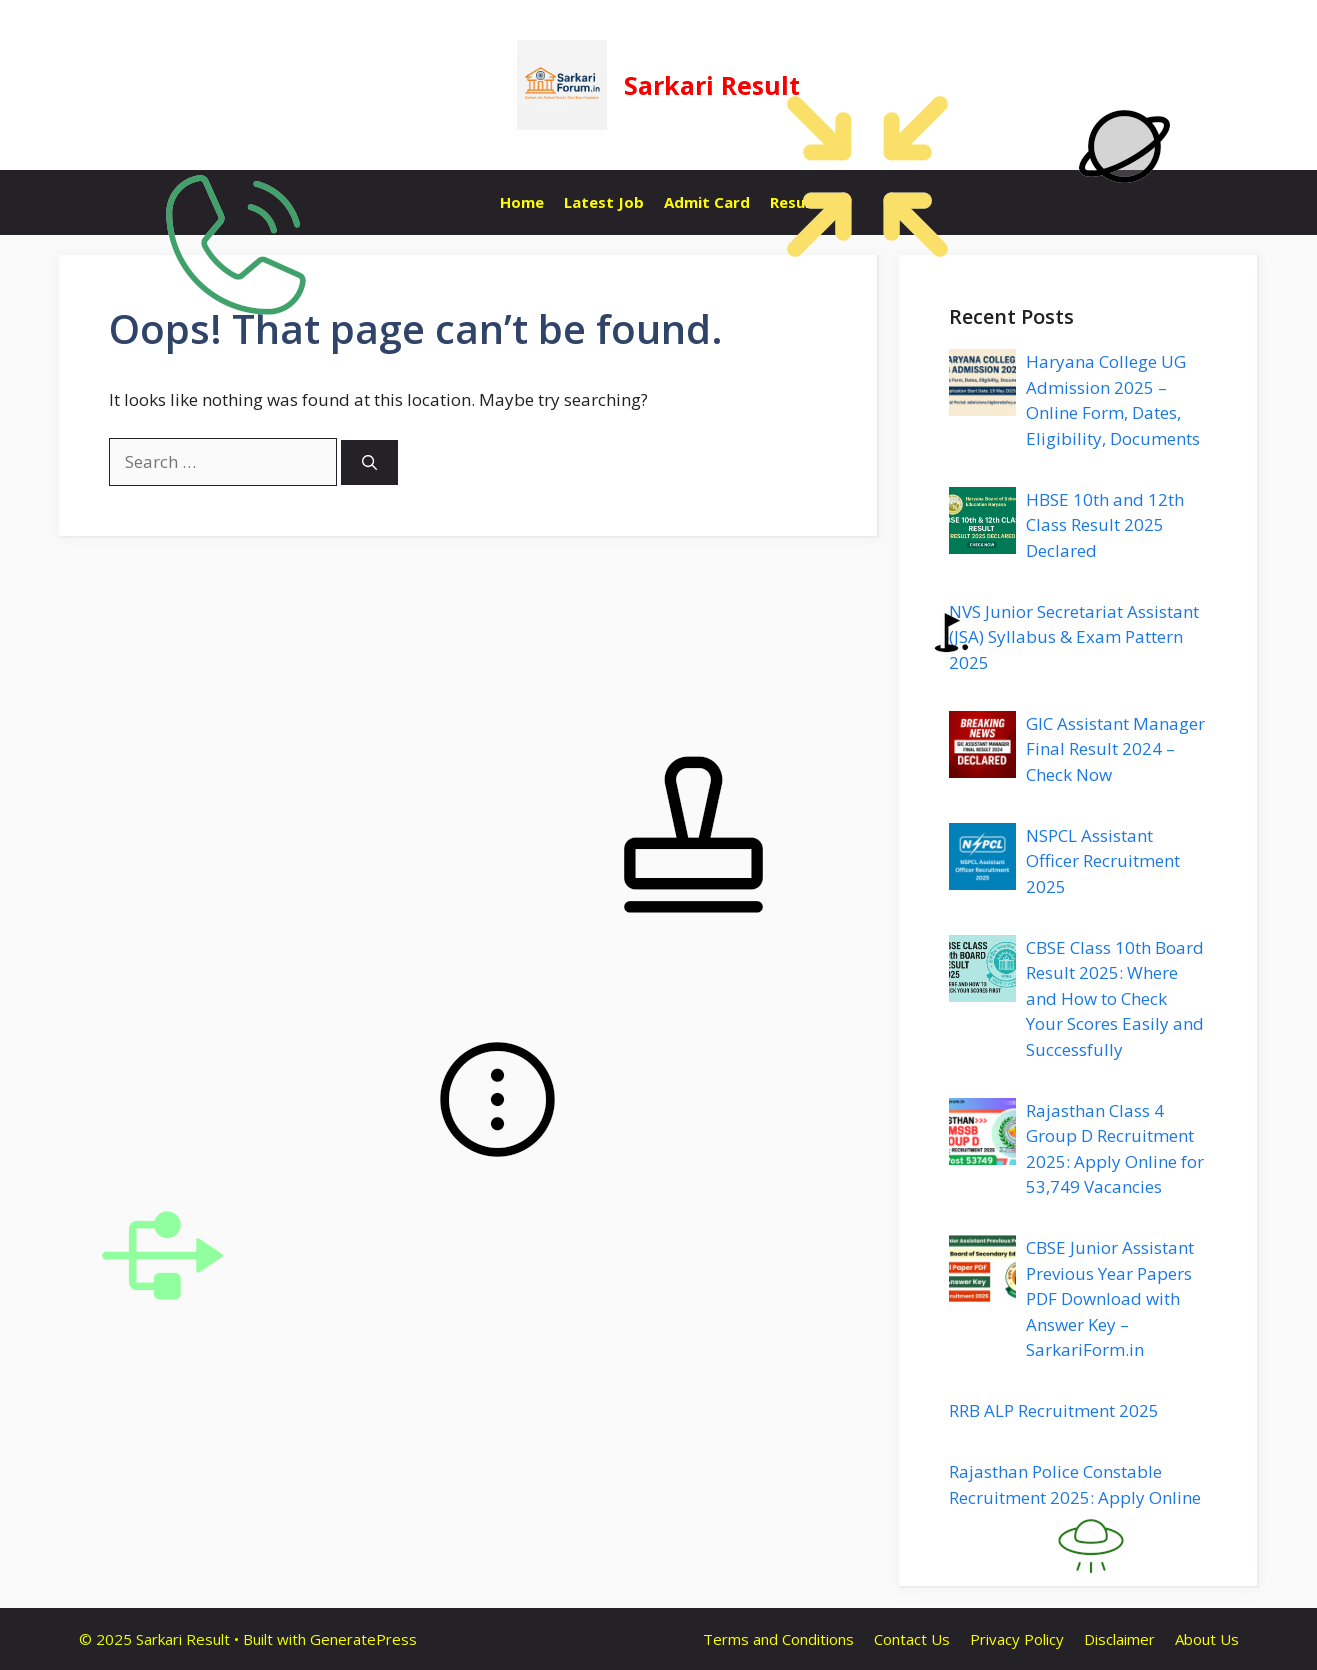 This screenshot has height=1670, width=1317. I want to click on connect a usb device, so click(163, 1255).